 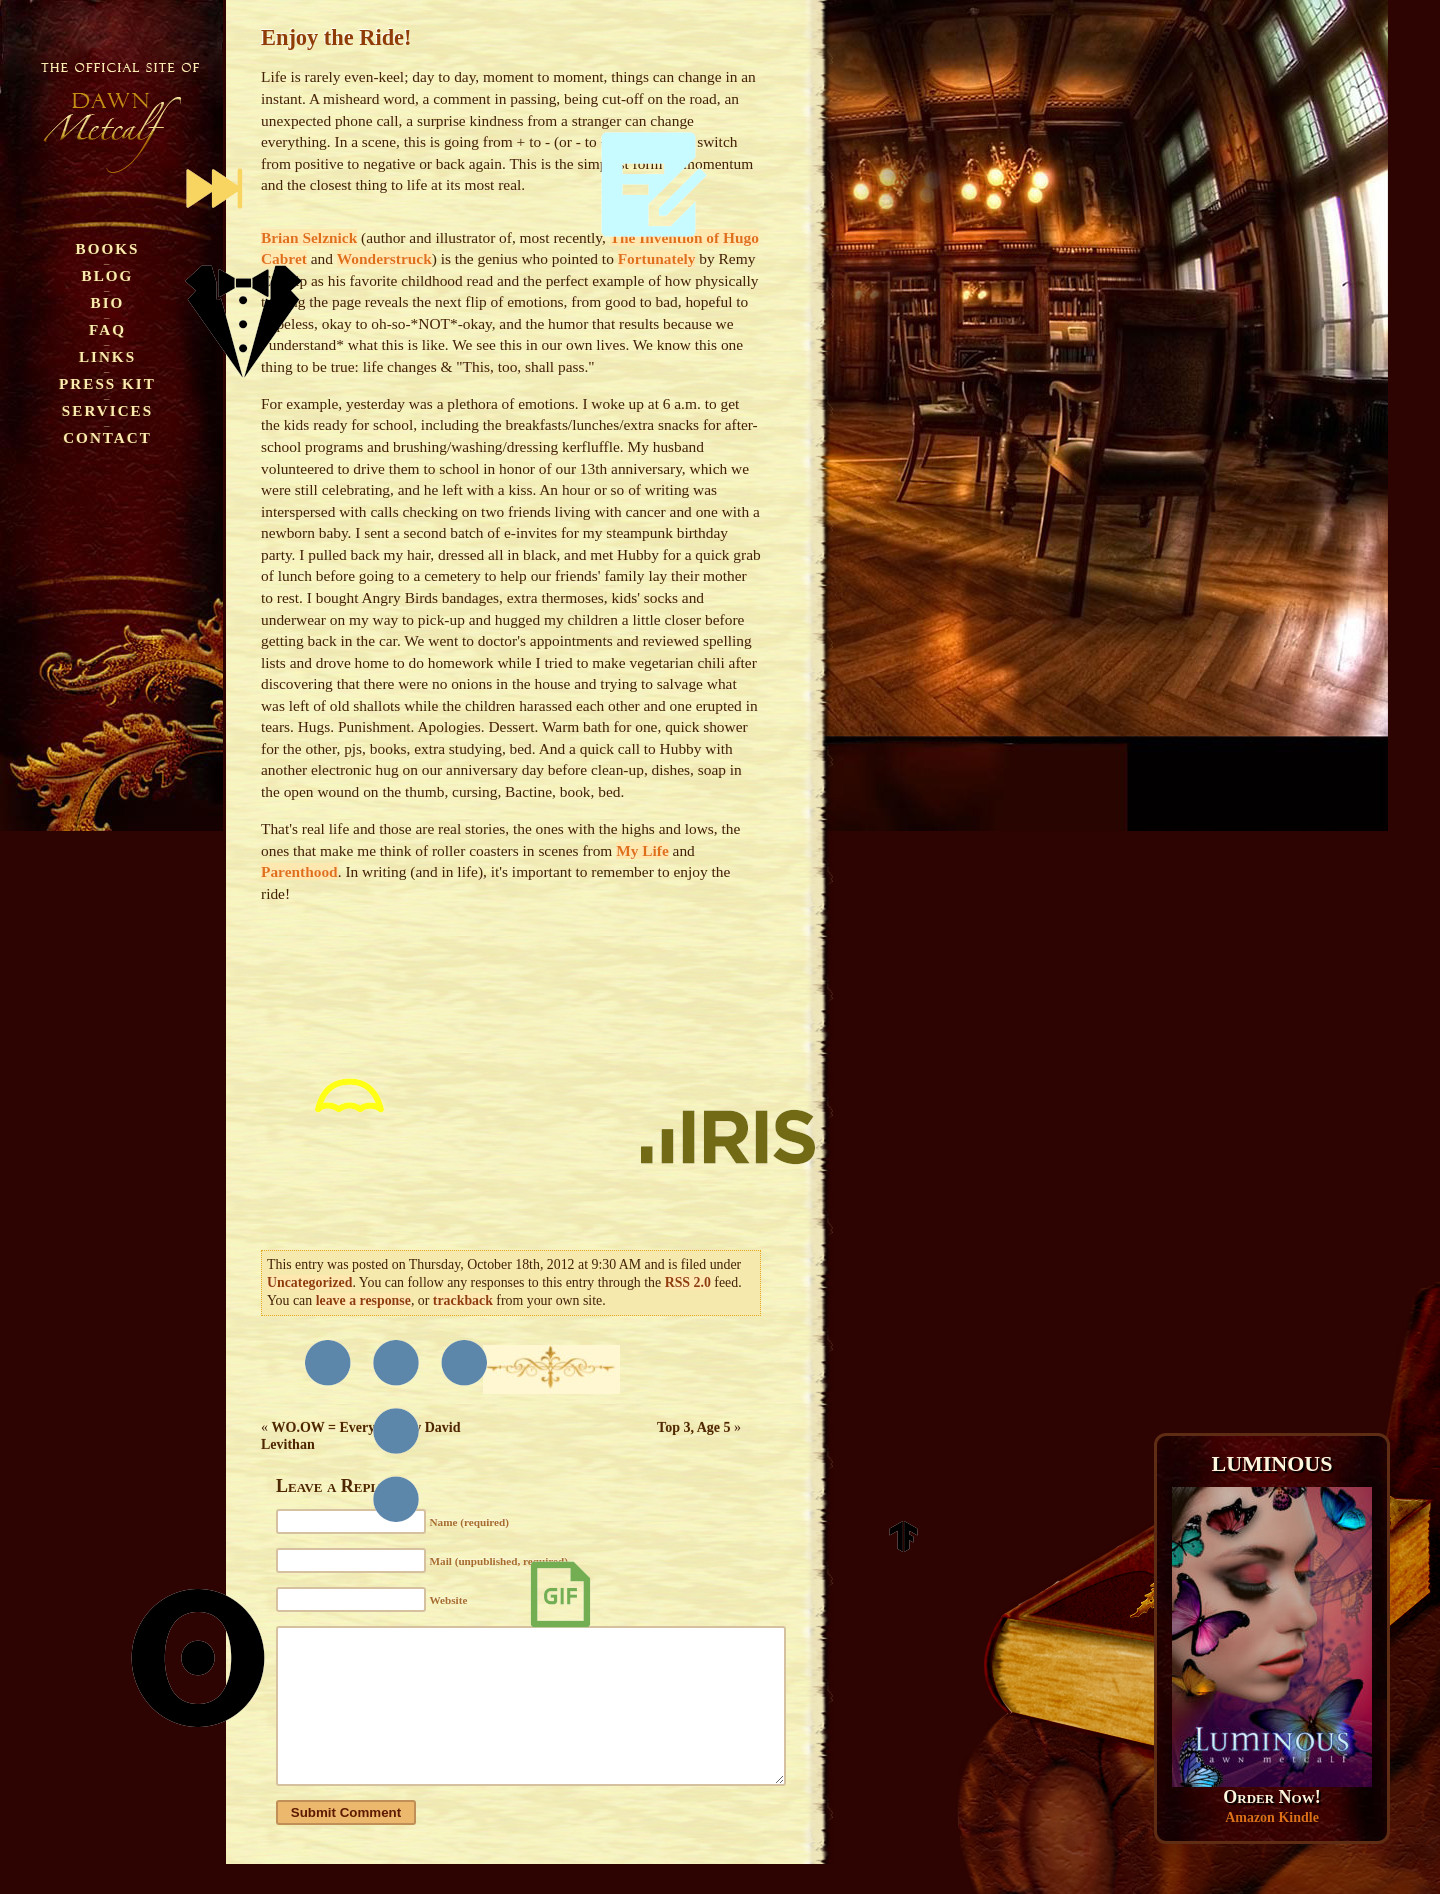 What do you see at coordinates (728, 1137) in the screenshot?
I see `iris brand logo` at bounding box center [728, 1137].